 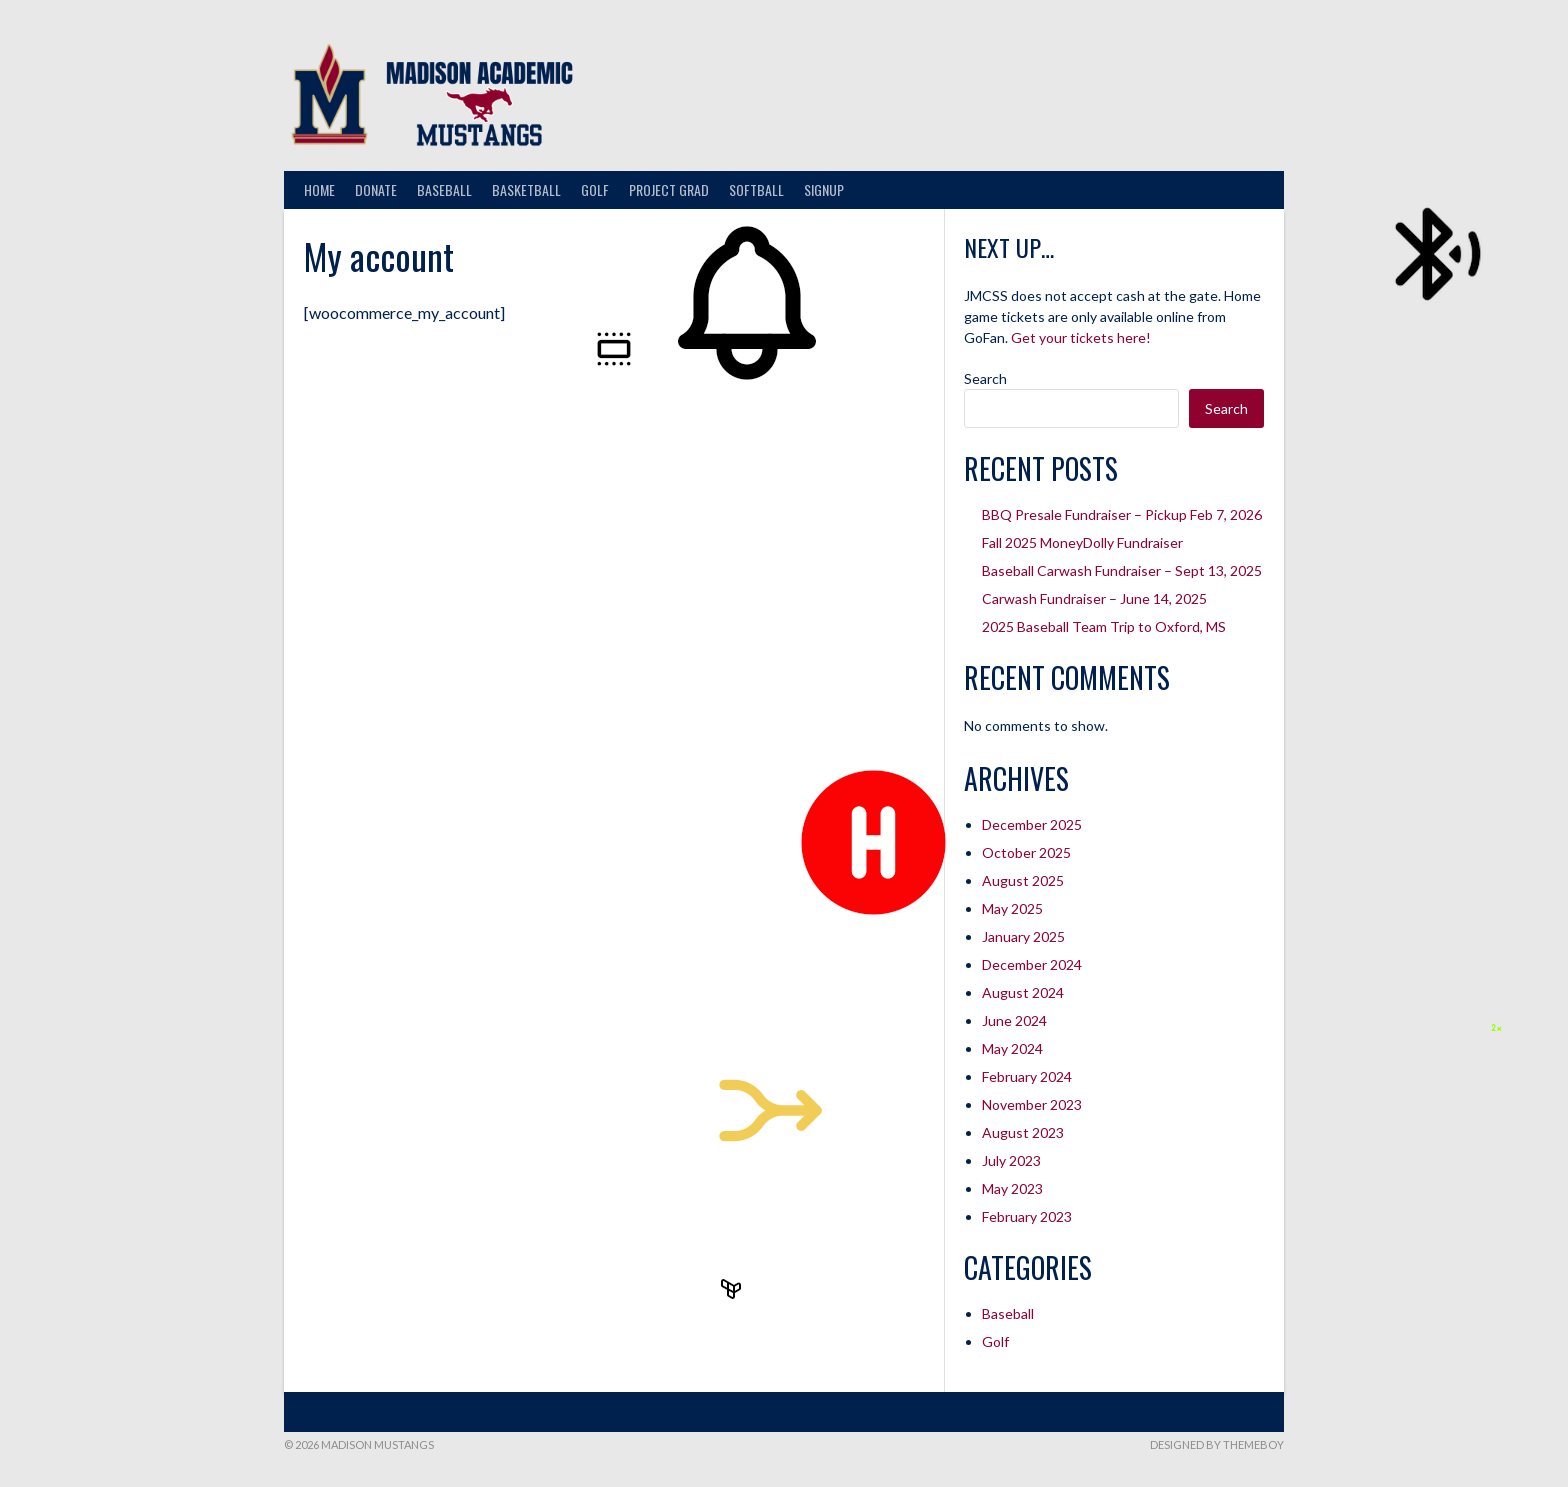 What do you see at coordinates (770, 1110) in the screenshot?
I see `merge or combine selected items` at bounding box center [770, 1110].